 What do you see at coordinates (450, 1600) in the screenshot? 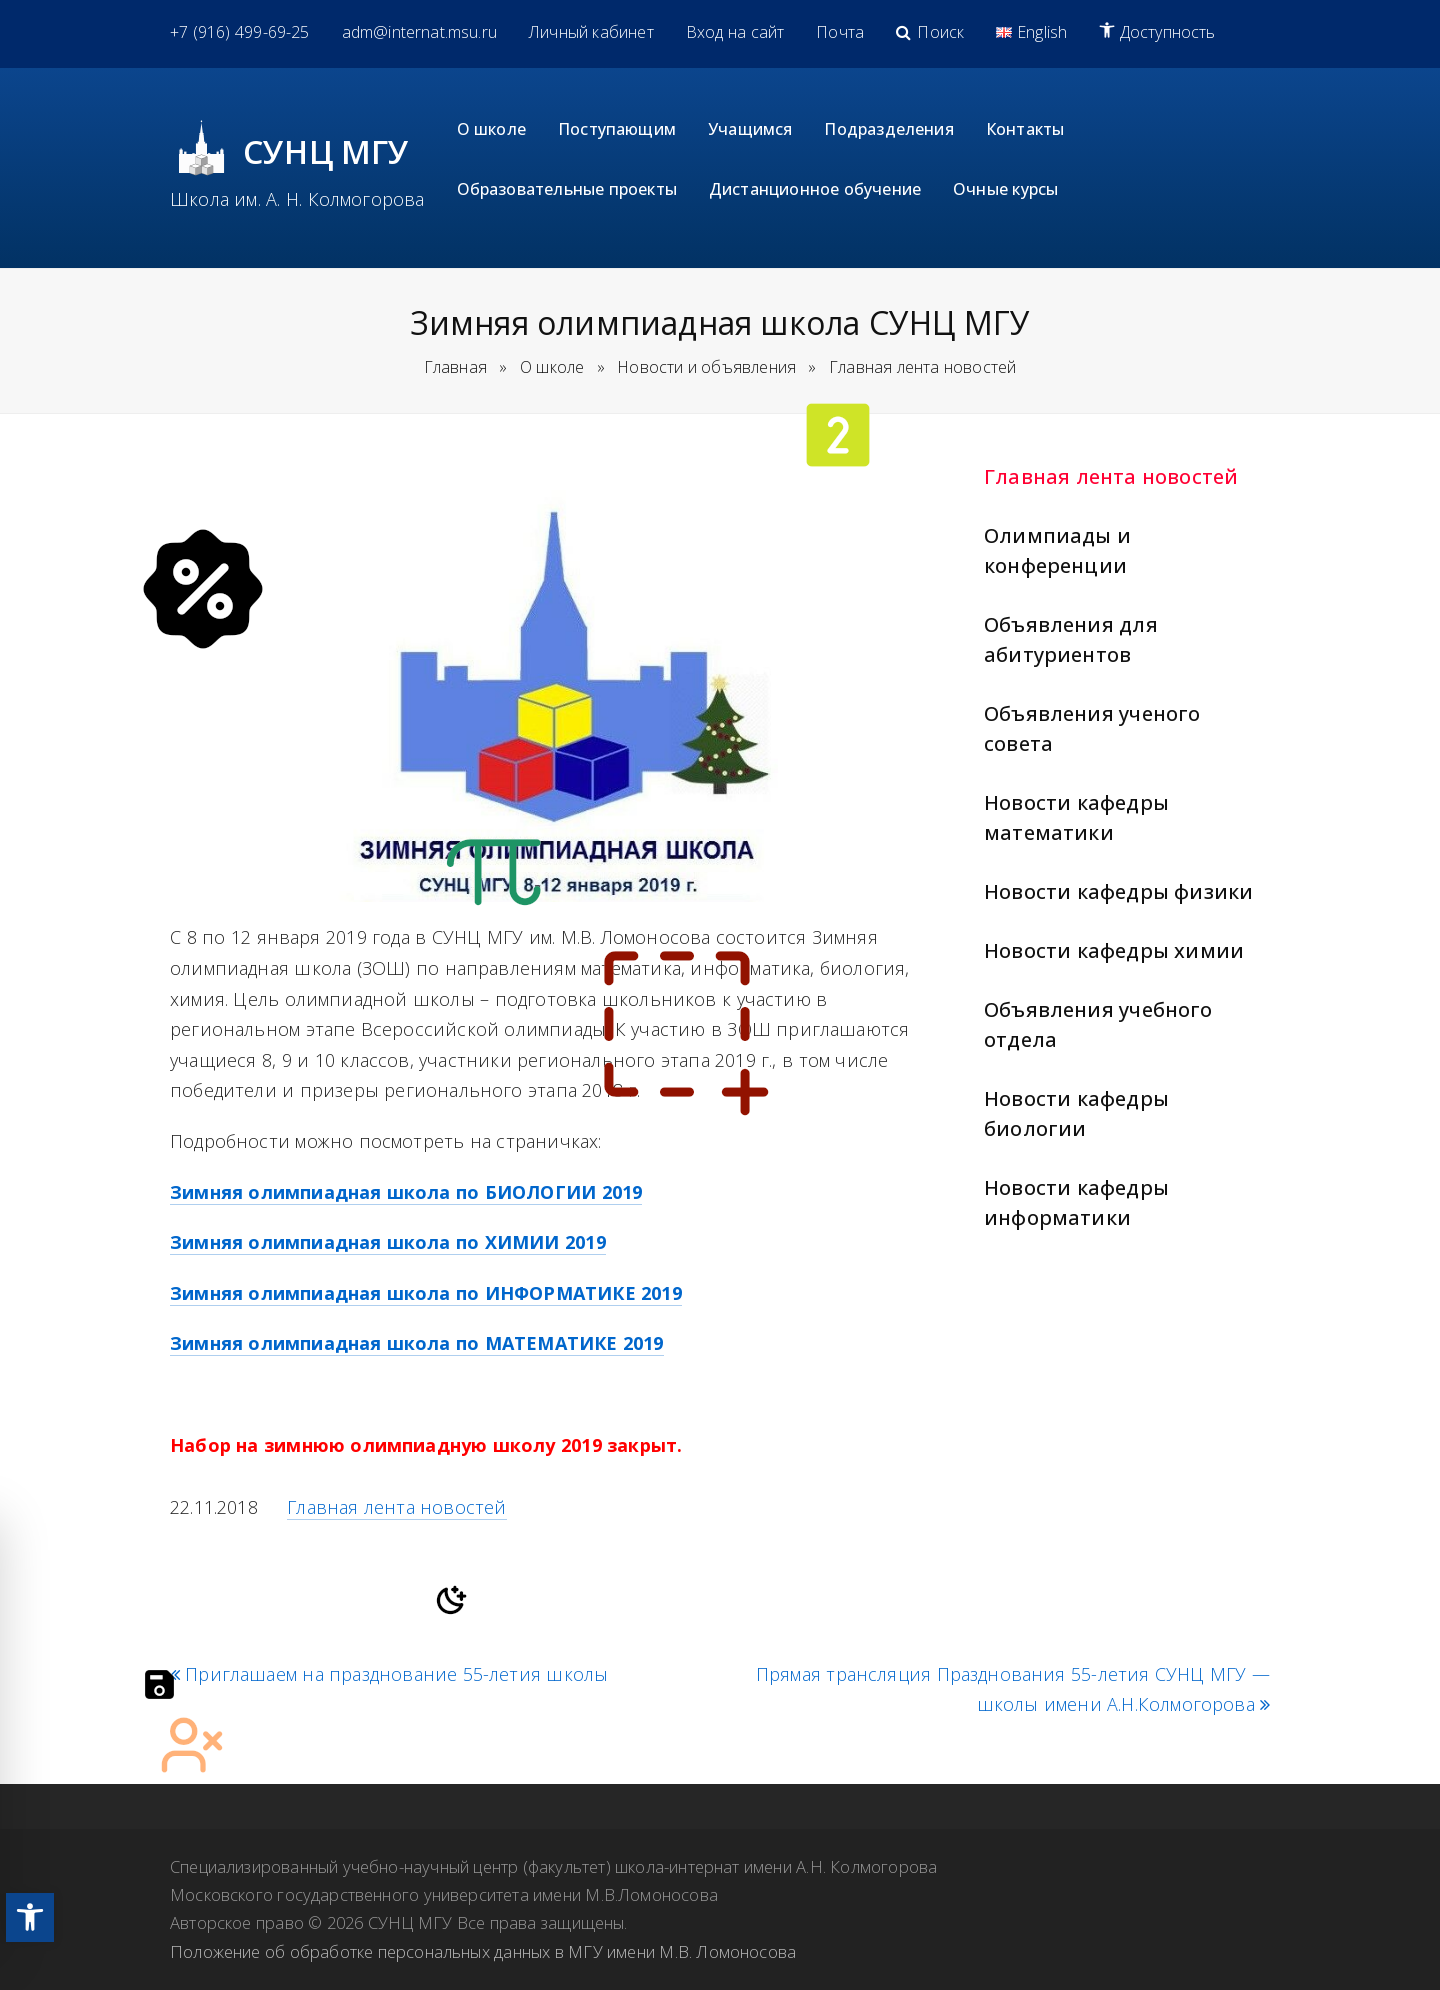
I see `enable dark mode or night theme` at bounding box center [450, 1600].